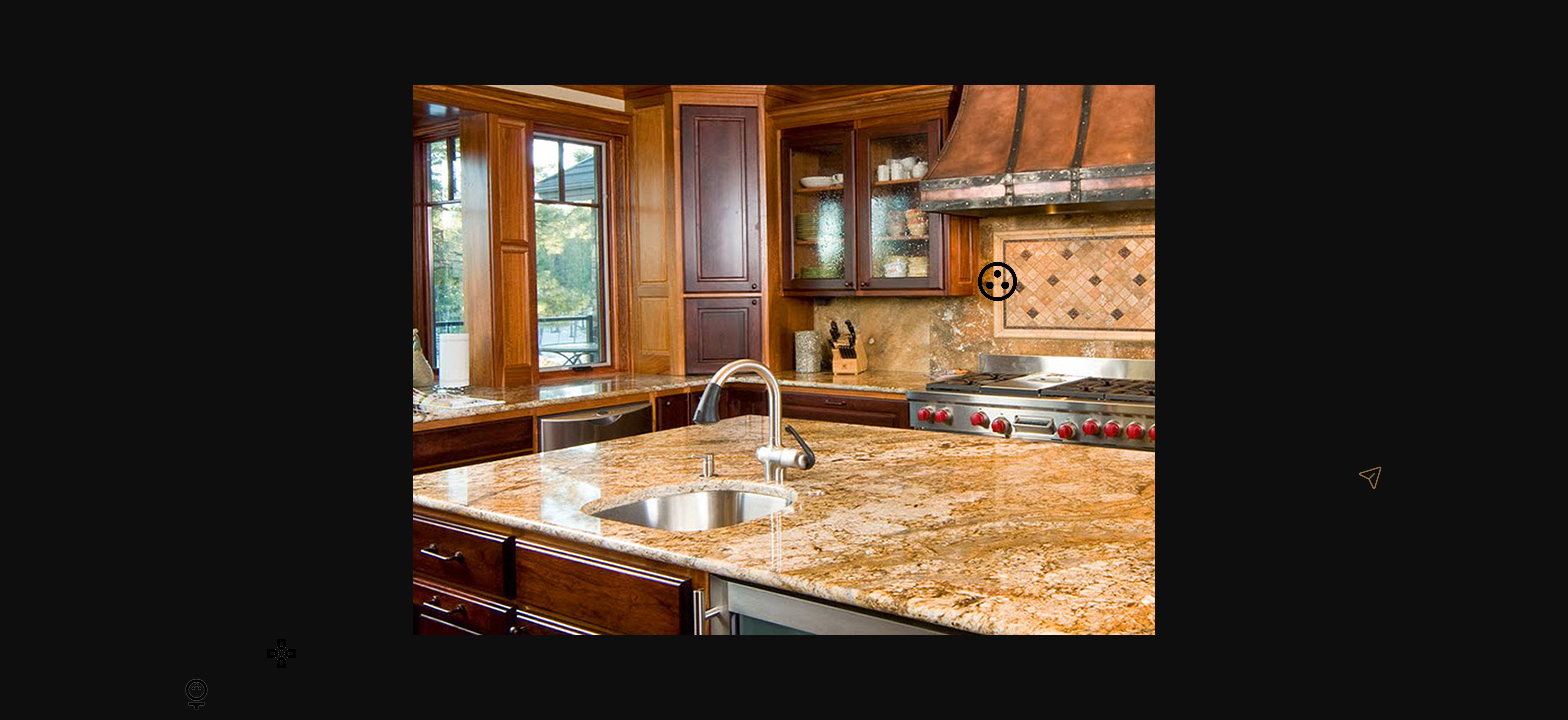  What do you see at coordinates (997, 281) in the screenshot?
I see `view group or team workspace` at bounding box center [997, 281].